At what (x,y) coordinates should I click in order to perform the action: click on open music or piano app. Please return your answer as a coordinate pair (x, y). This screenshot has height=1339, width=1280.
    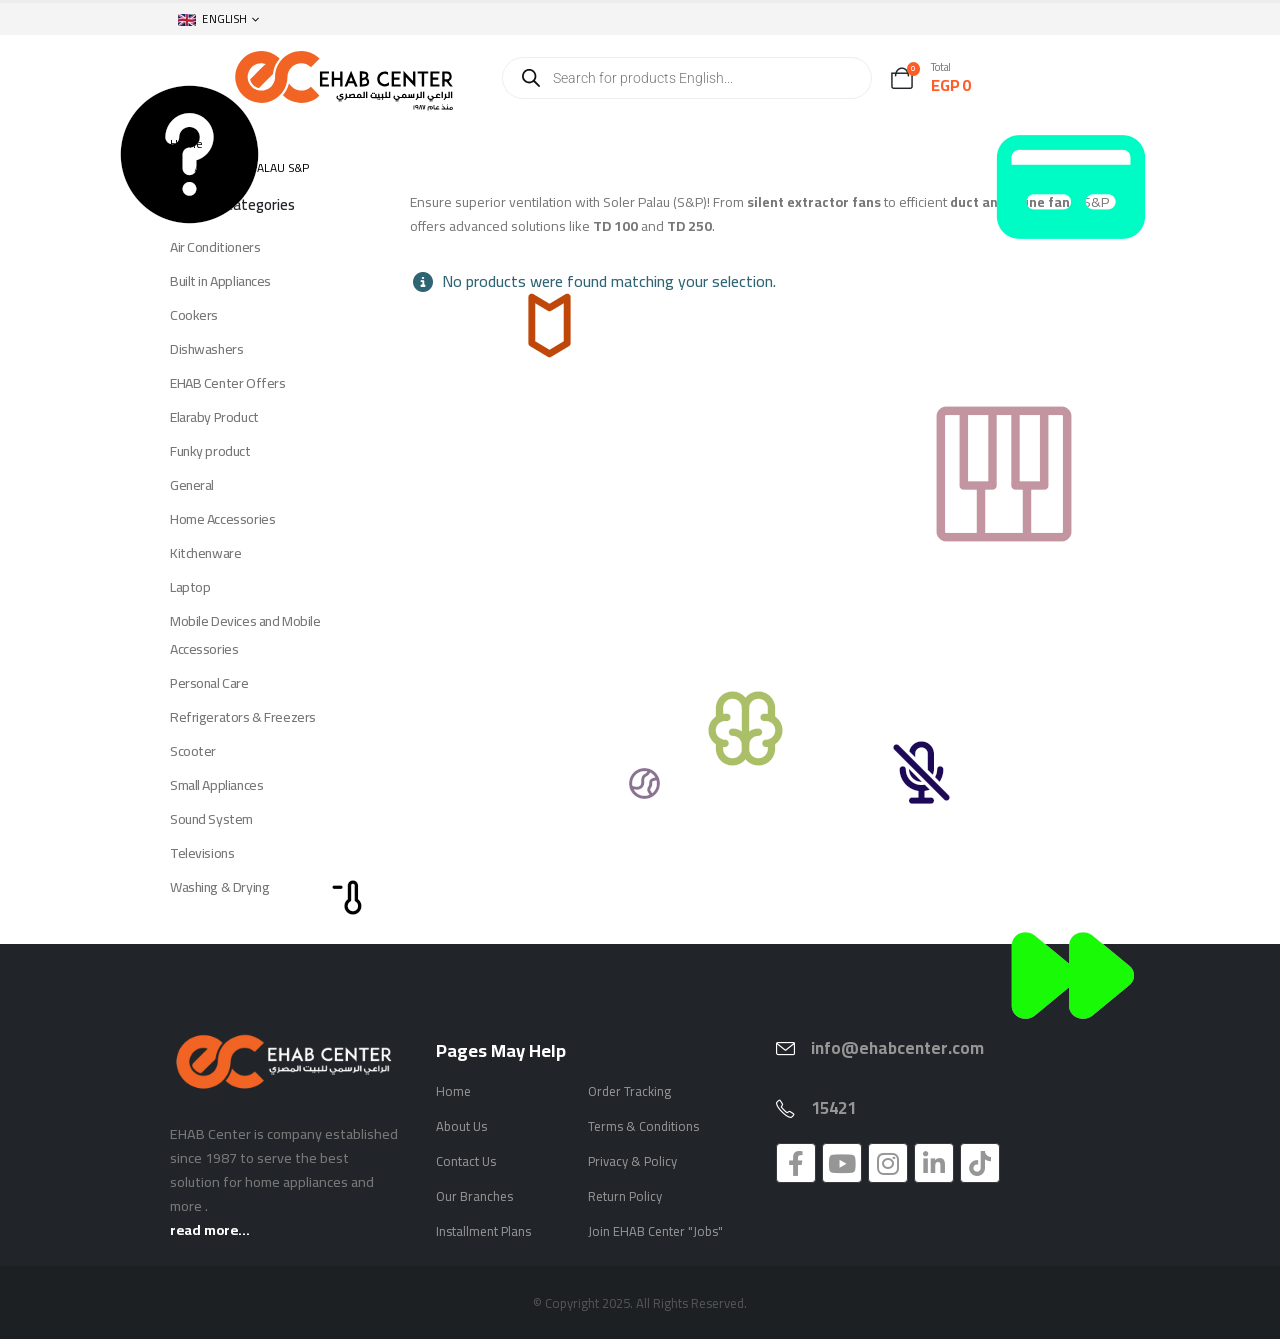
    Looking at the image, I should click on (1004, 474).